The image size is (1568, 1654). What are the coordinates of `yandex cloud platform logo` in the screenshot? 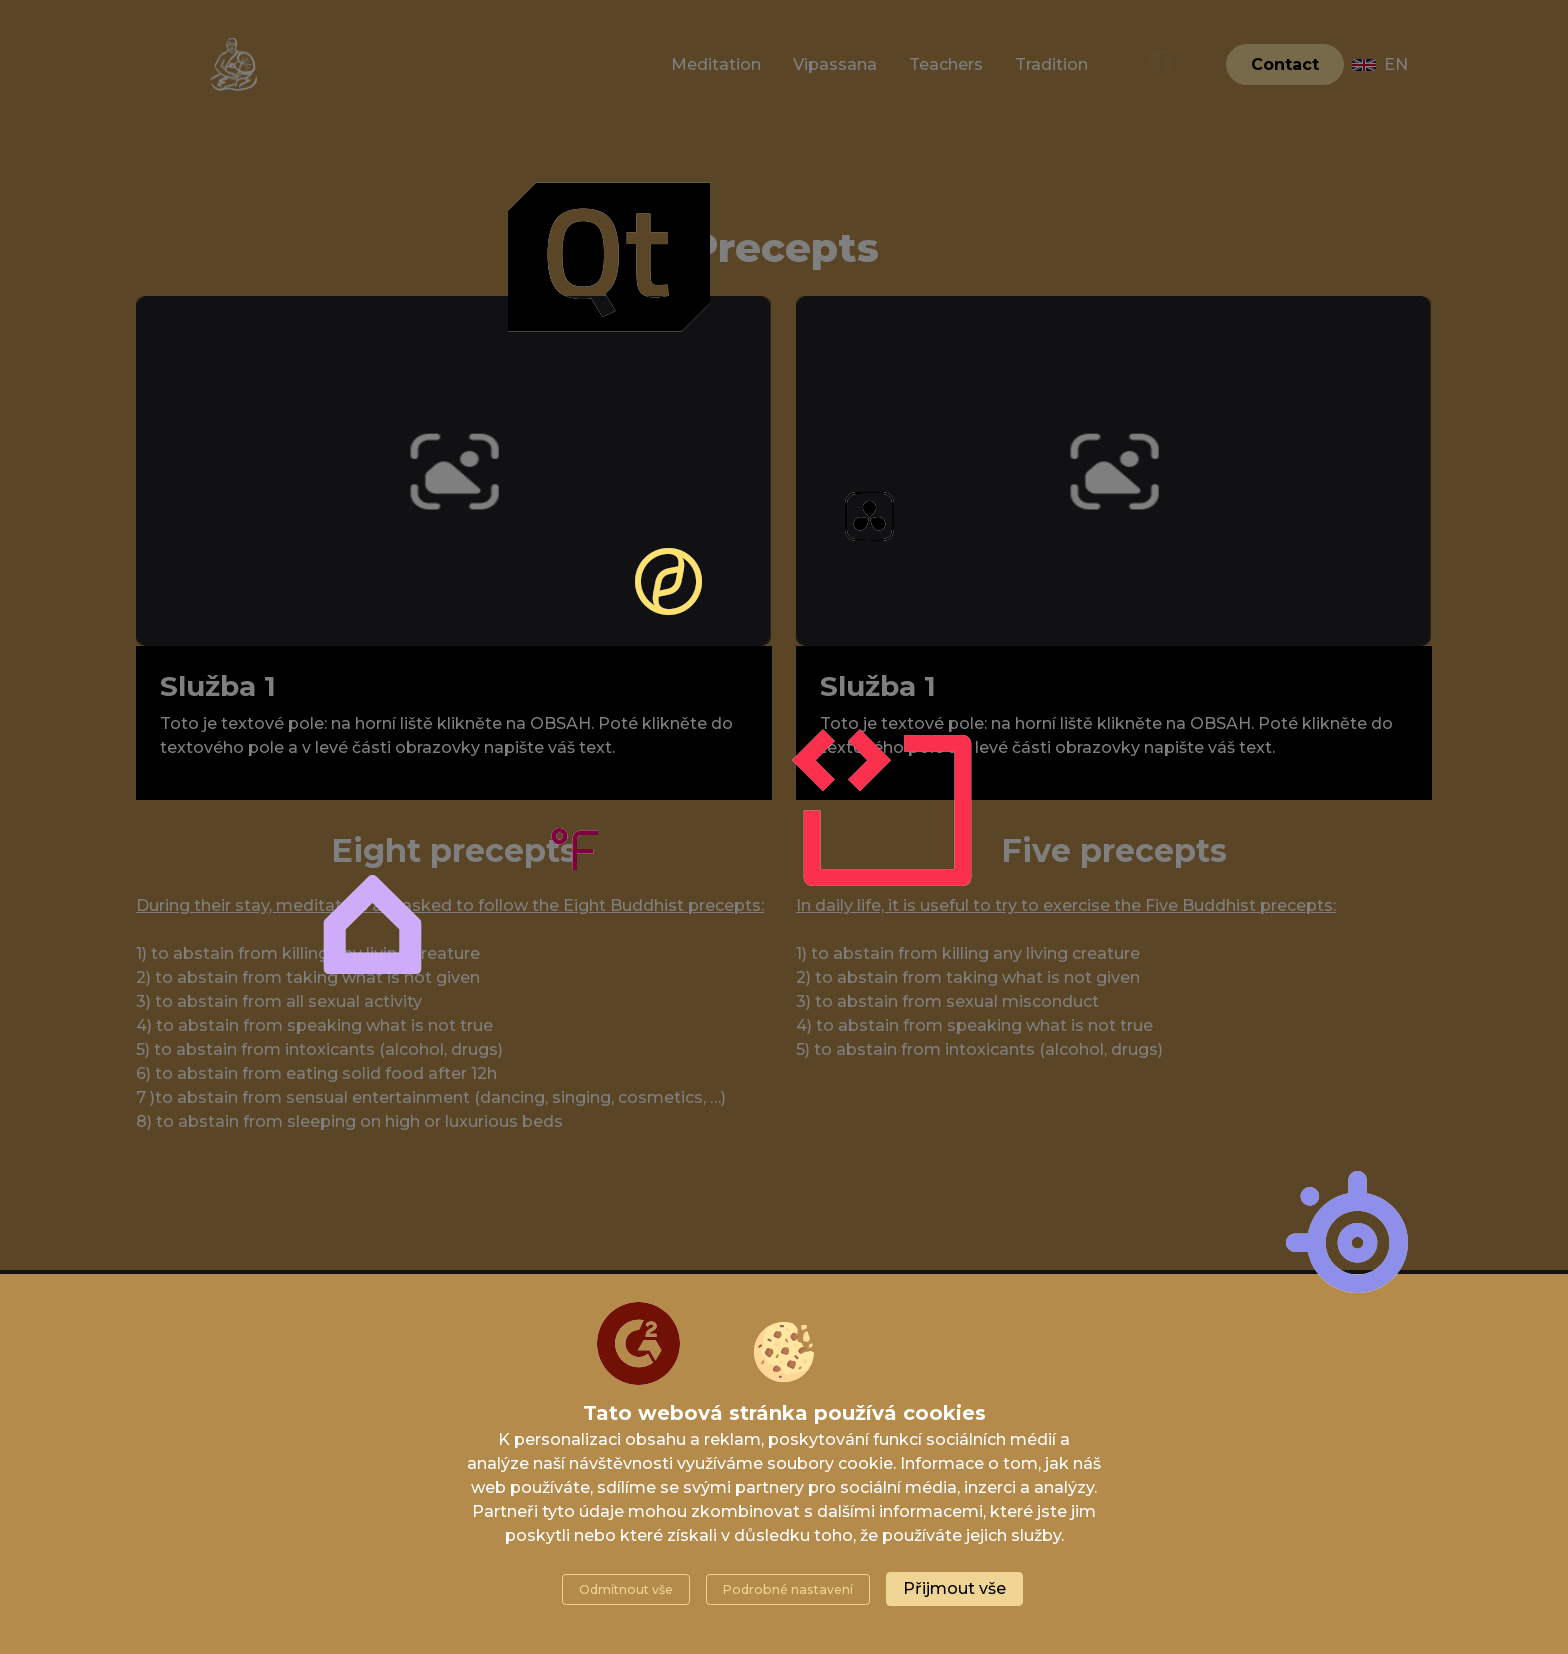 It's located at (668, 581).